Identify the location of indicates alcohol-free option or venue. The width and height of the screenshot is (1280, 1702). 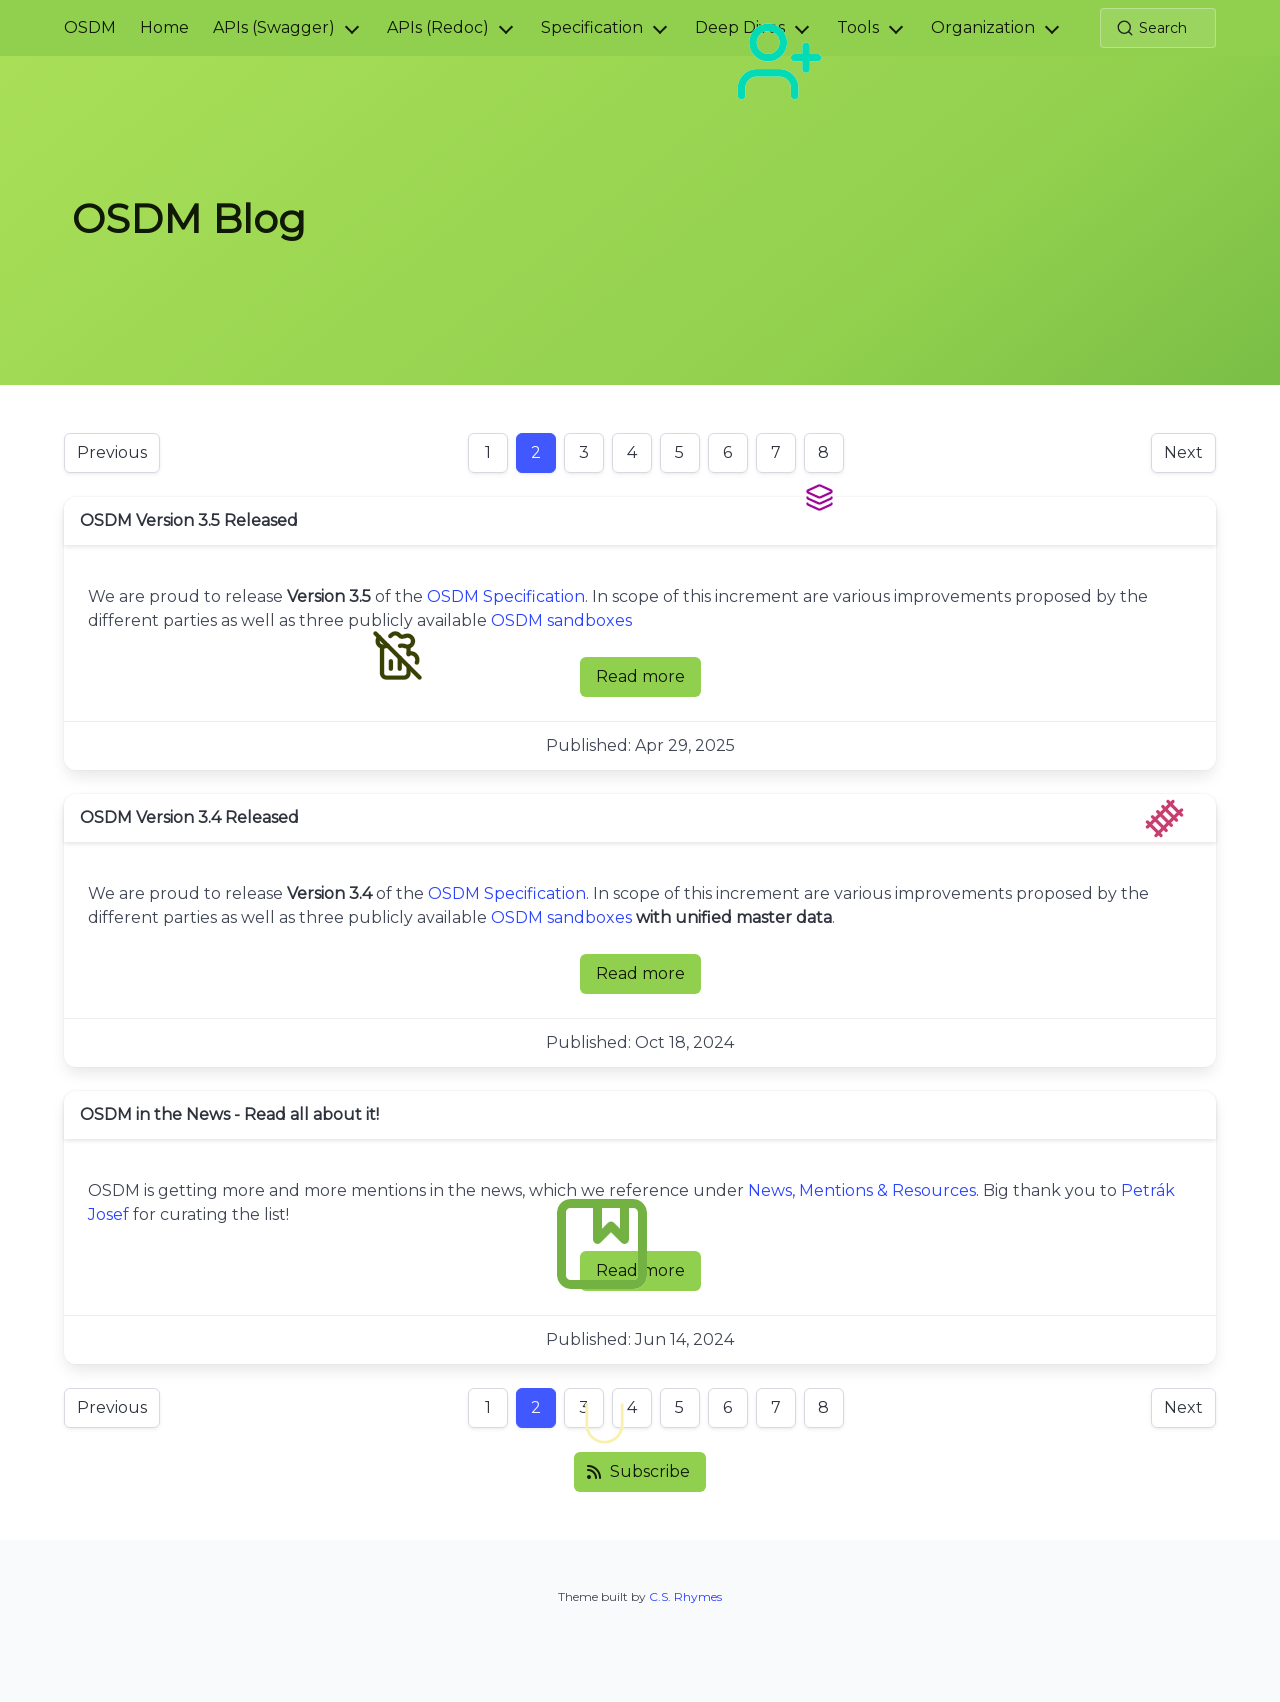
(397, 655).